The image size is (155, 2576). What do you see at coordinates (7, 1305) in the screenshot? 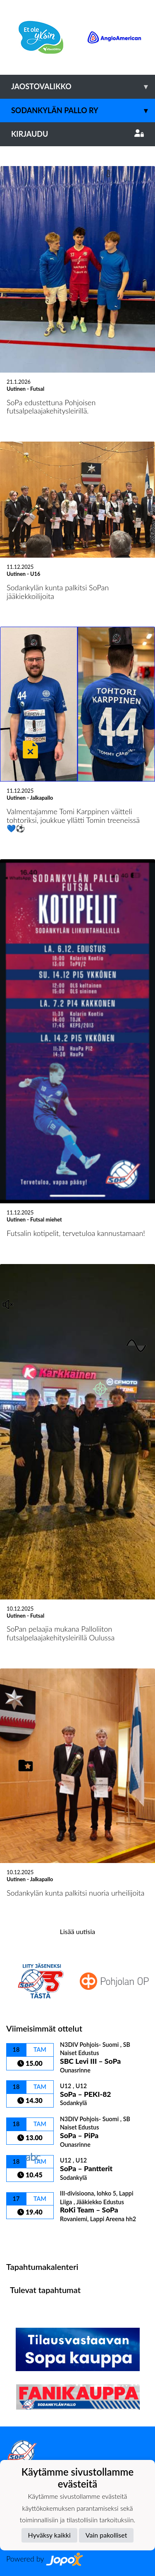
I see `mute audio` at bounding box center [7, 1305].